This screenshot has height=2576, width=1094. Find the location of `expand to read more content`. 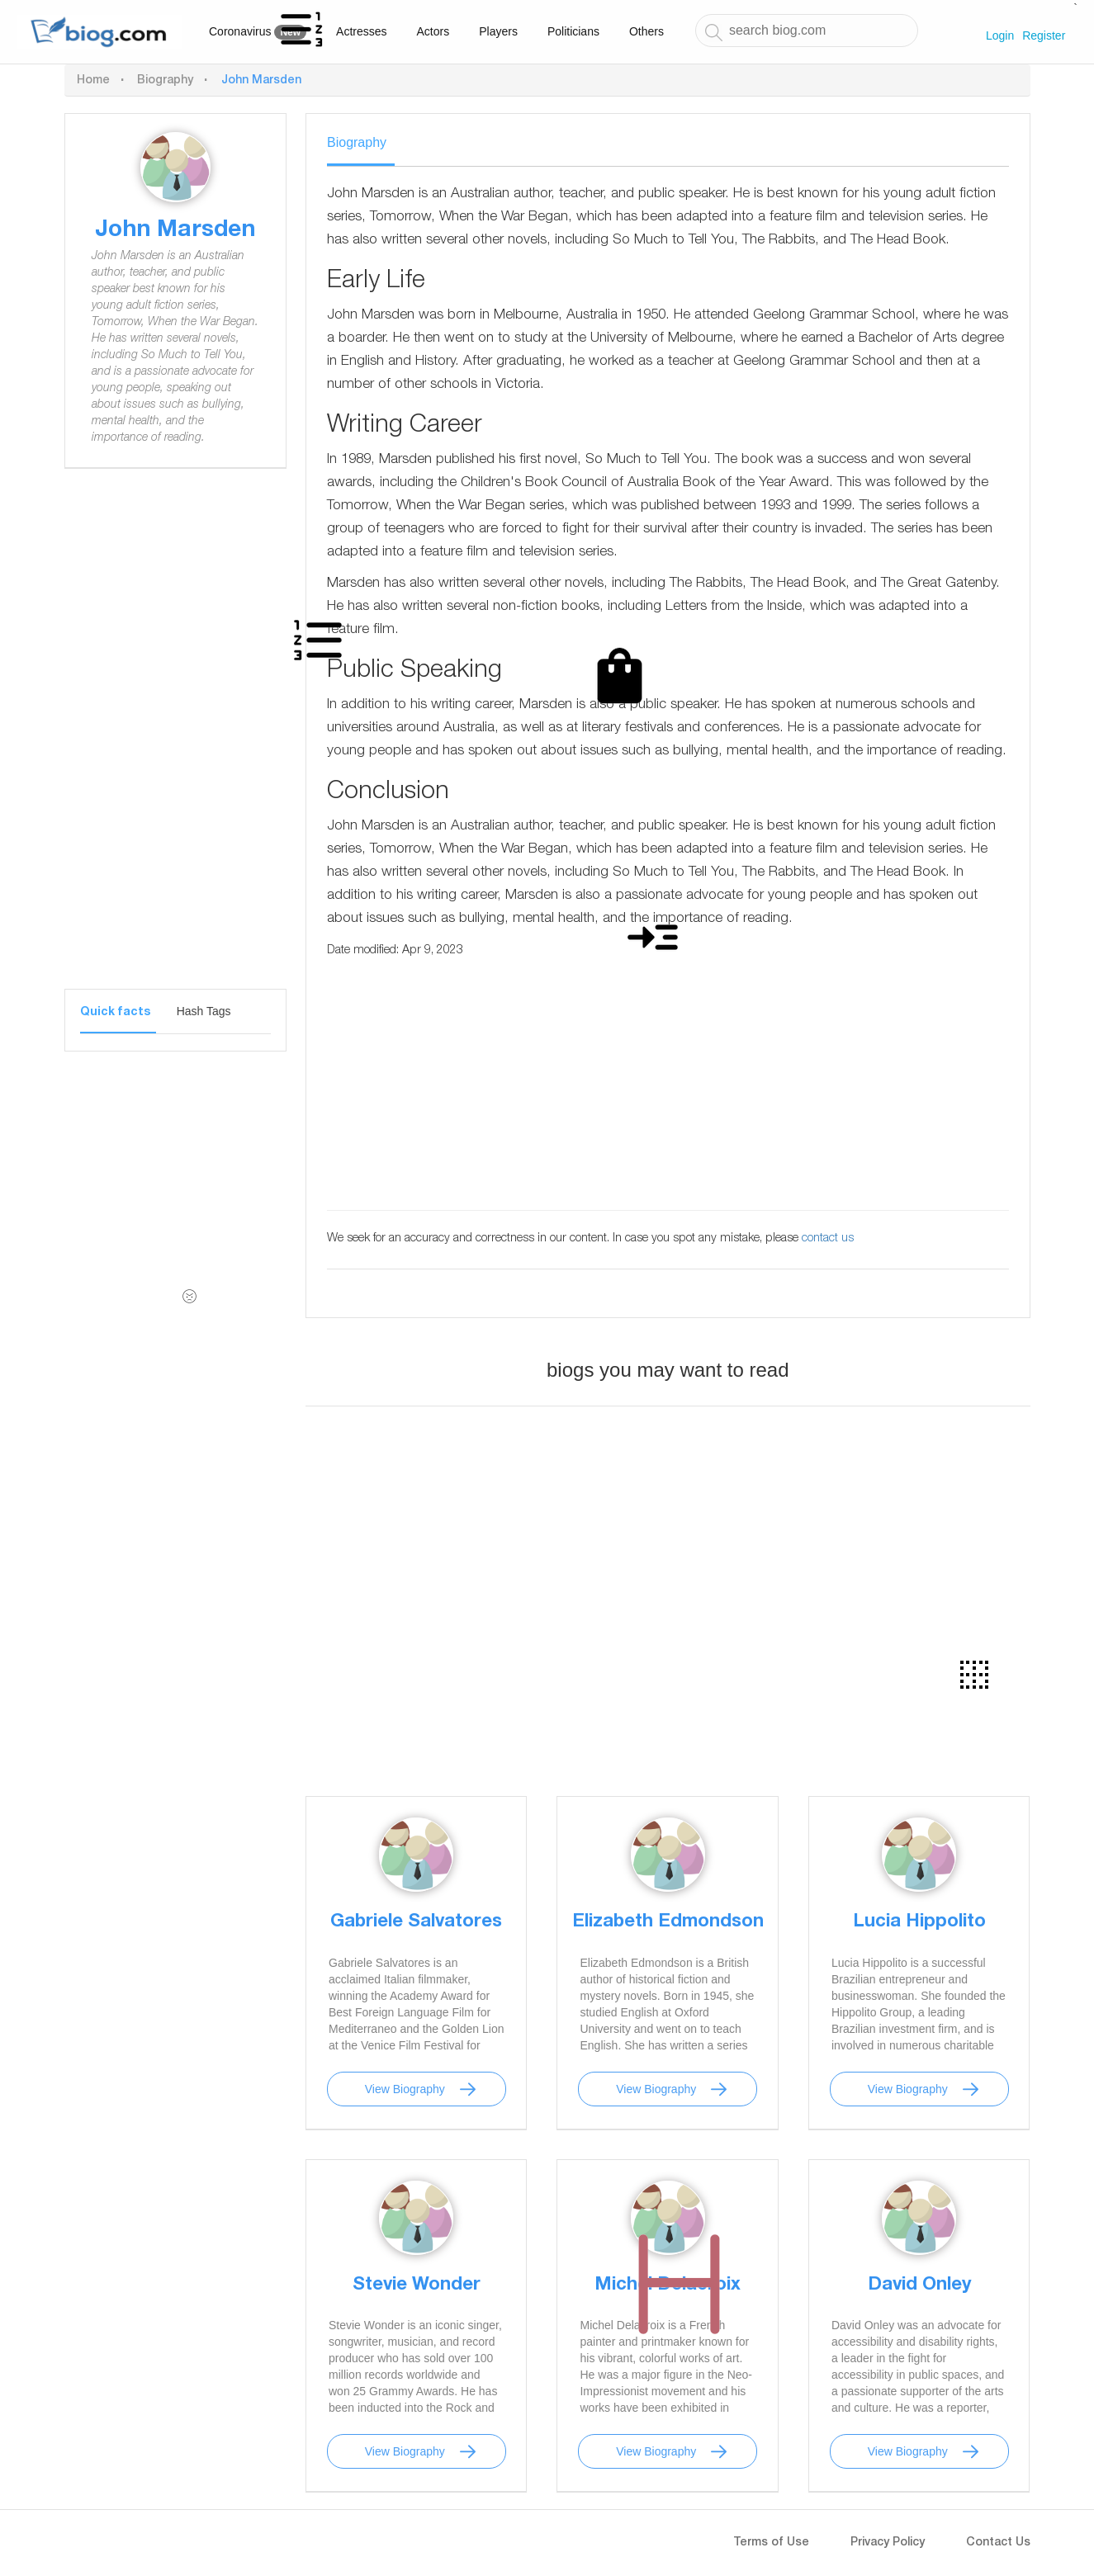

expand to read more content is located at coordinates (652, 937).